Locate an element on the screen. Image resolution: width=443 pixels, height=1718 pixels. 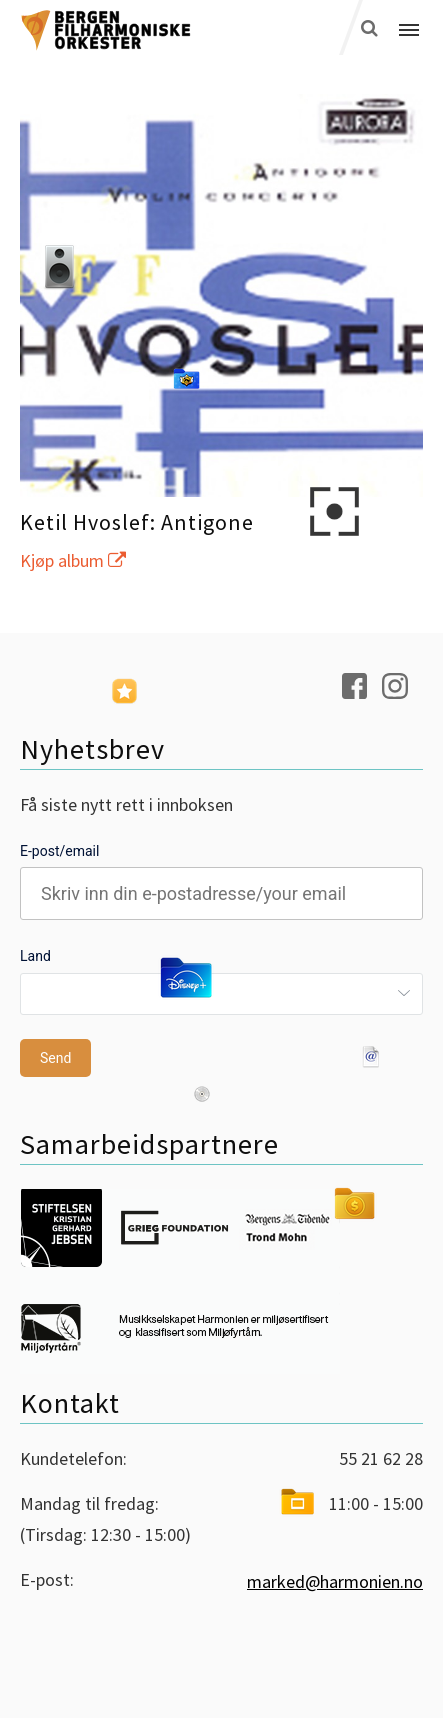
indicates a DVD+R disc drive or media is located at coordinates (202, 1094).